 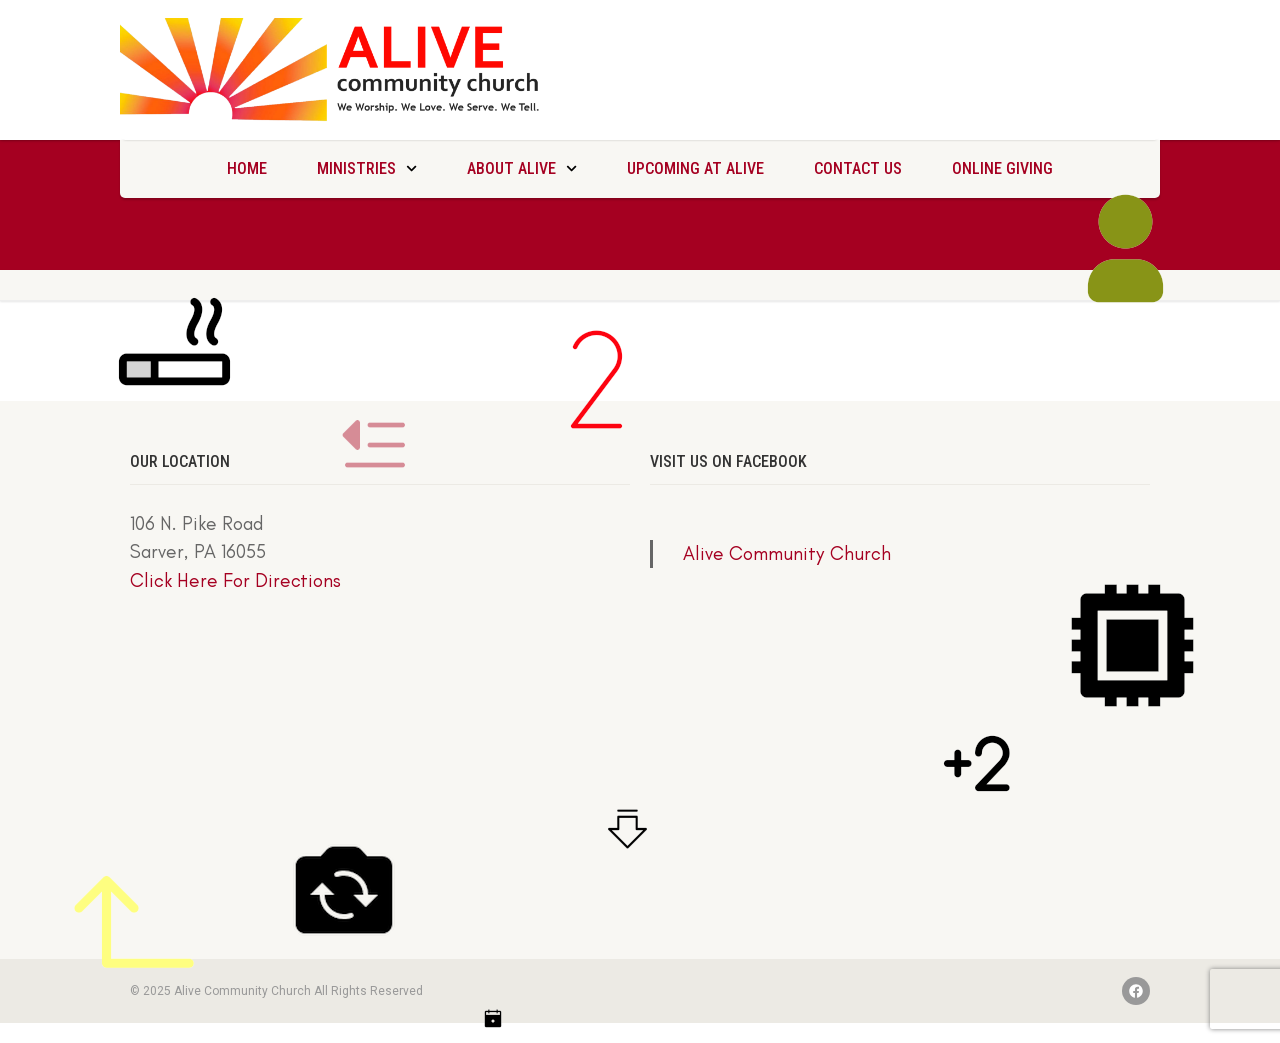 What do you see at coordinates (493, 1019) in the screenshot?
I see `calendar event or reminder pending` at bounding box center [493, 1019].